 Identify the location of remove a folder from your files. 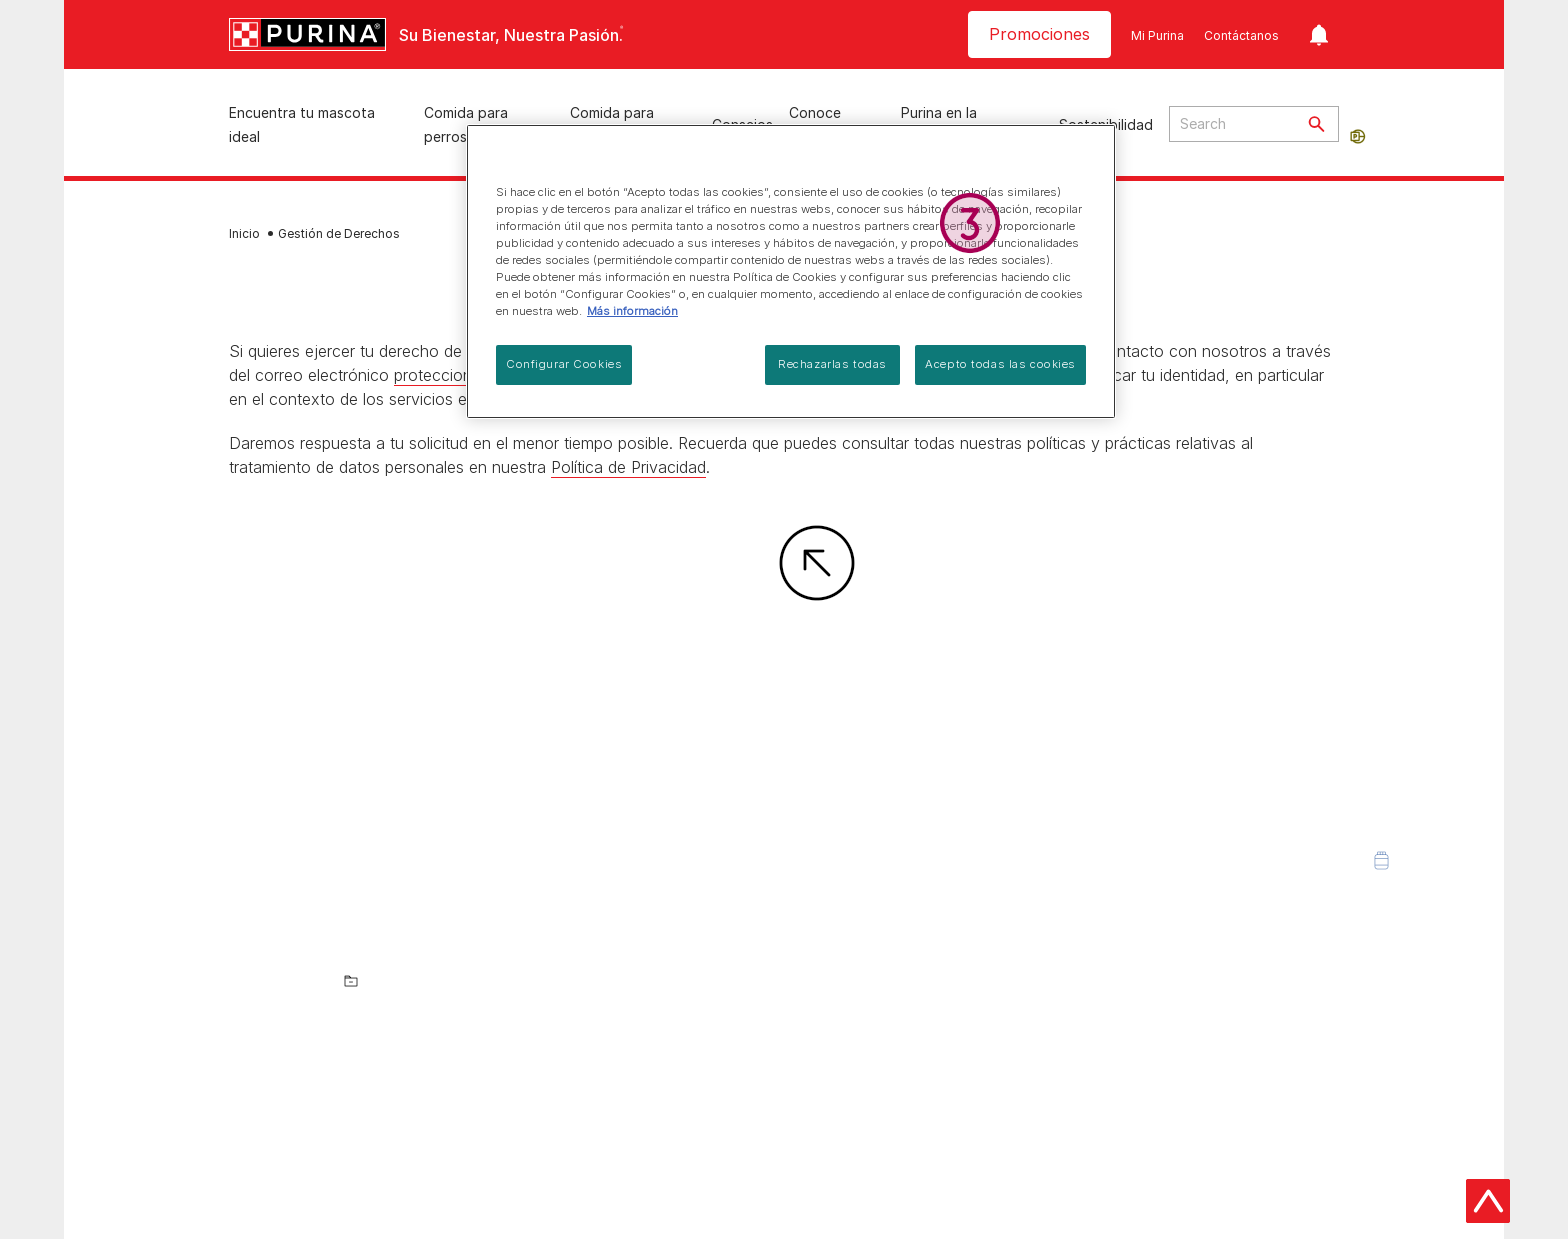
(351, 981).